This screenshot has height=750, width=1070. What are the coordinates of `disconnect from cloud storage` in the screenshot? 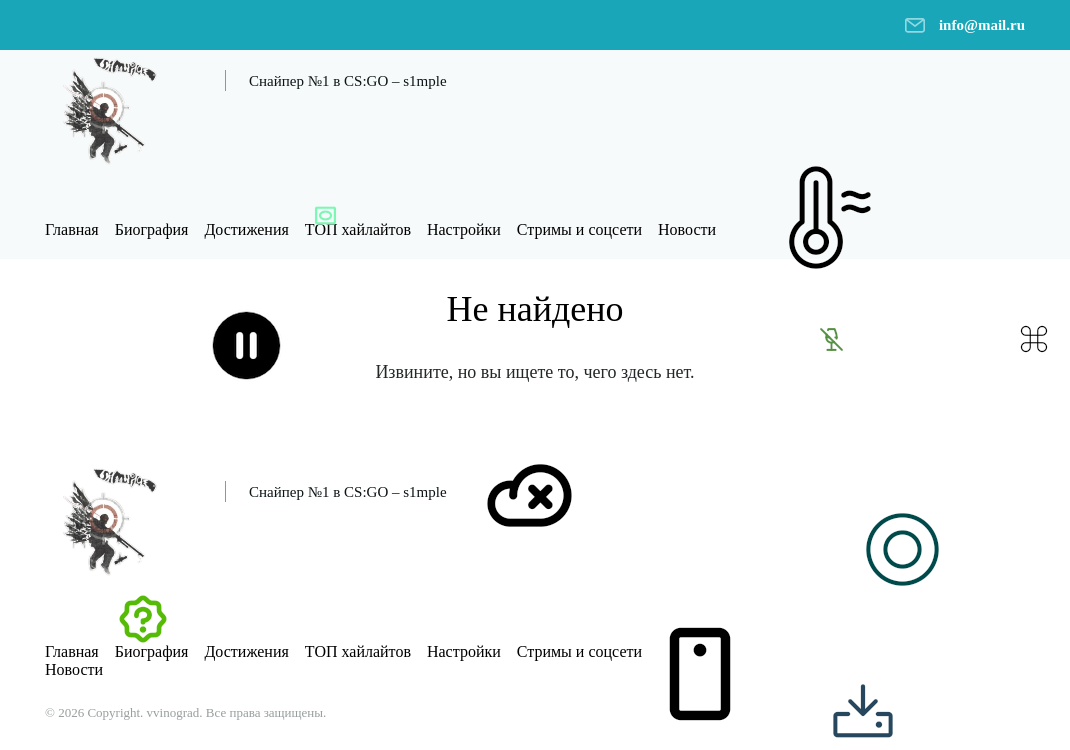 It's located at (529, 495).